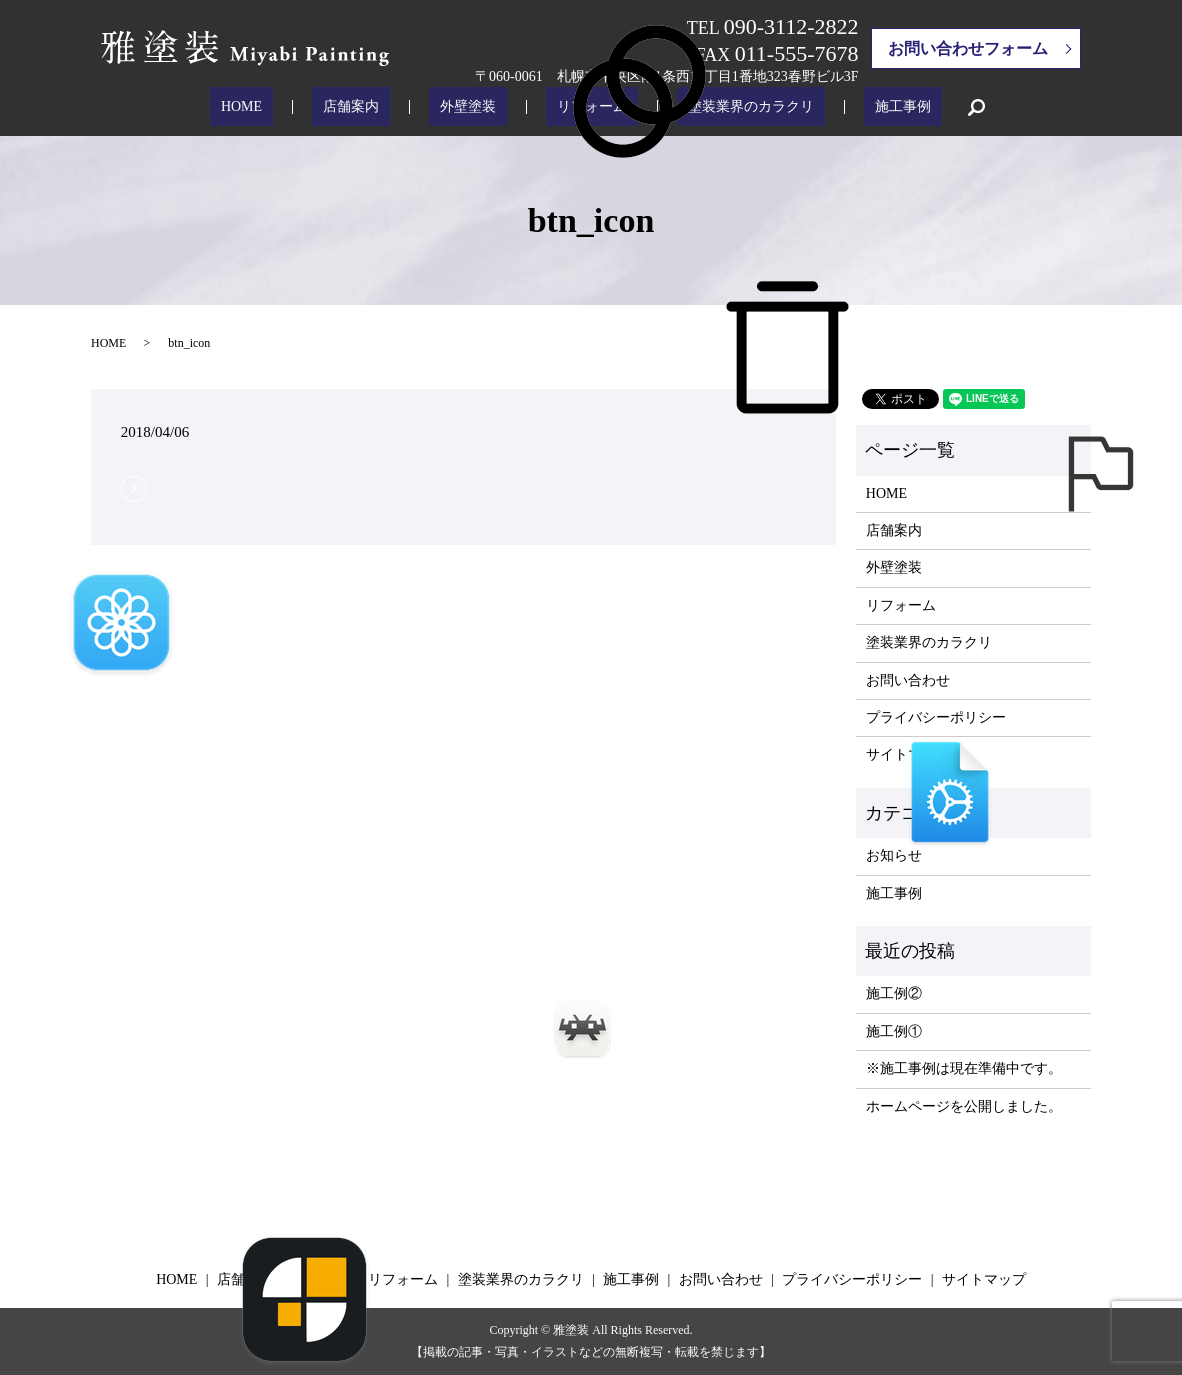 Image resolution: width=1182 pixels, height=1375 pixels. I want to click on open retroarch emulator app, so click(582, 1028).